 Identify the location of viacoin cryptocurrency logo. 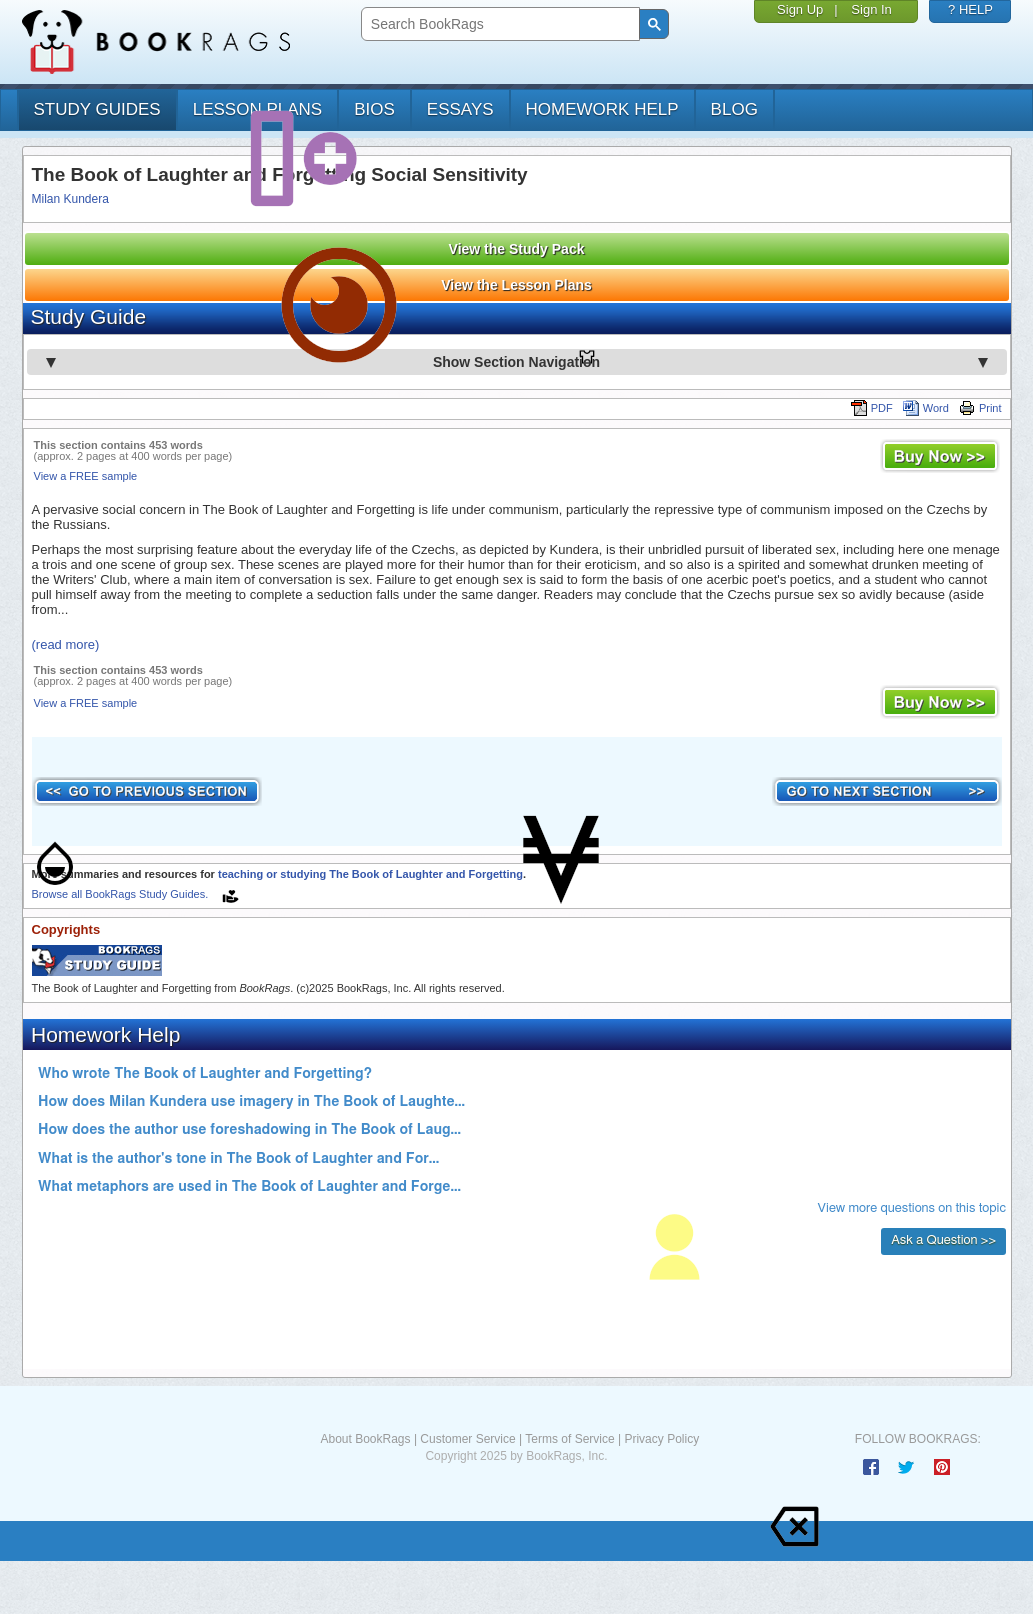
(561, 860).